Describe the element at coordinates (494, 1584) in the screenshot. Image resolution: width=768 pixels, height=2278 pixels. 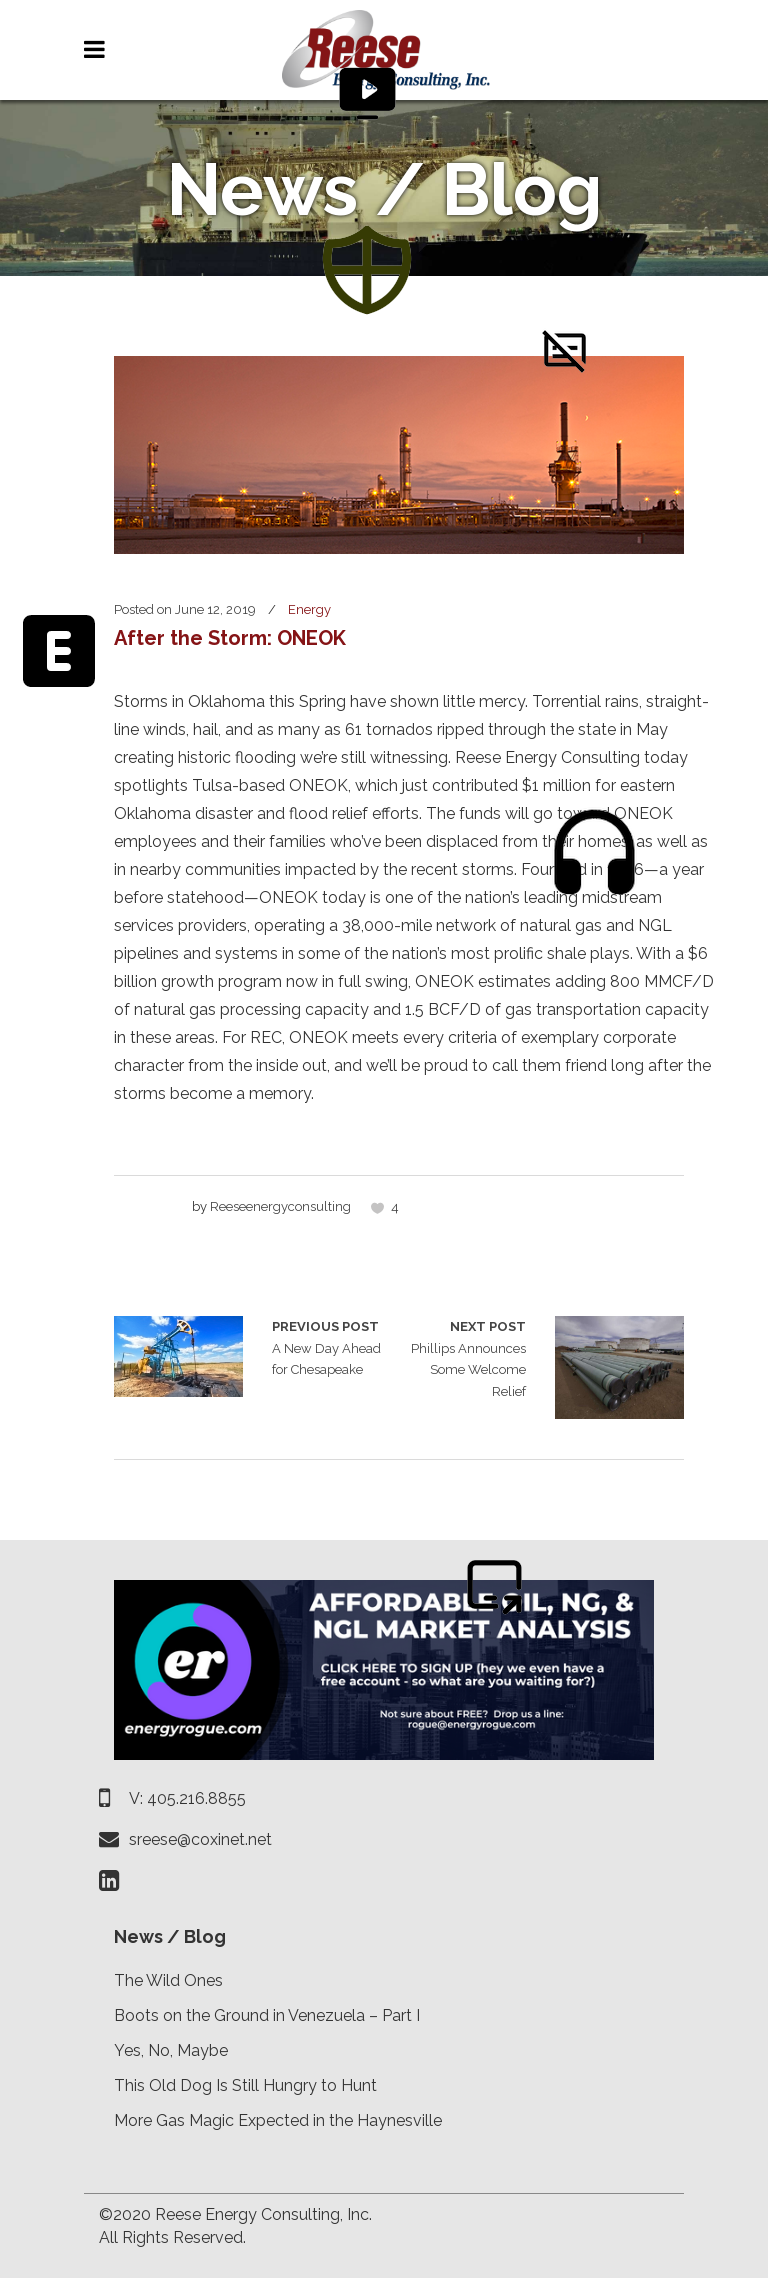
I see `share content from tablet to another device` at that location.